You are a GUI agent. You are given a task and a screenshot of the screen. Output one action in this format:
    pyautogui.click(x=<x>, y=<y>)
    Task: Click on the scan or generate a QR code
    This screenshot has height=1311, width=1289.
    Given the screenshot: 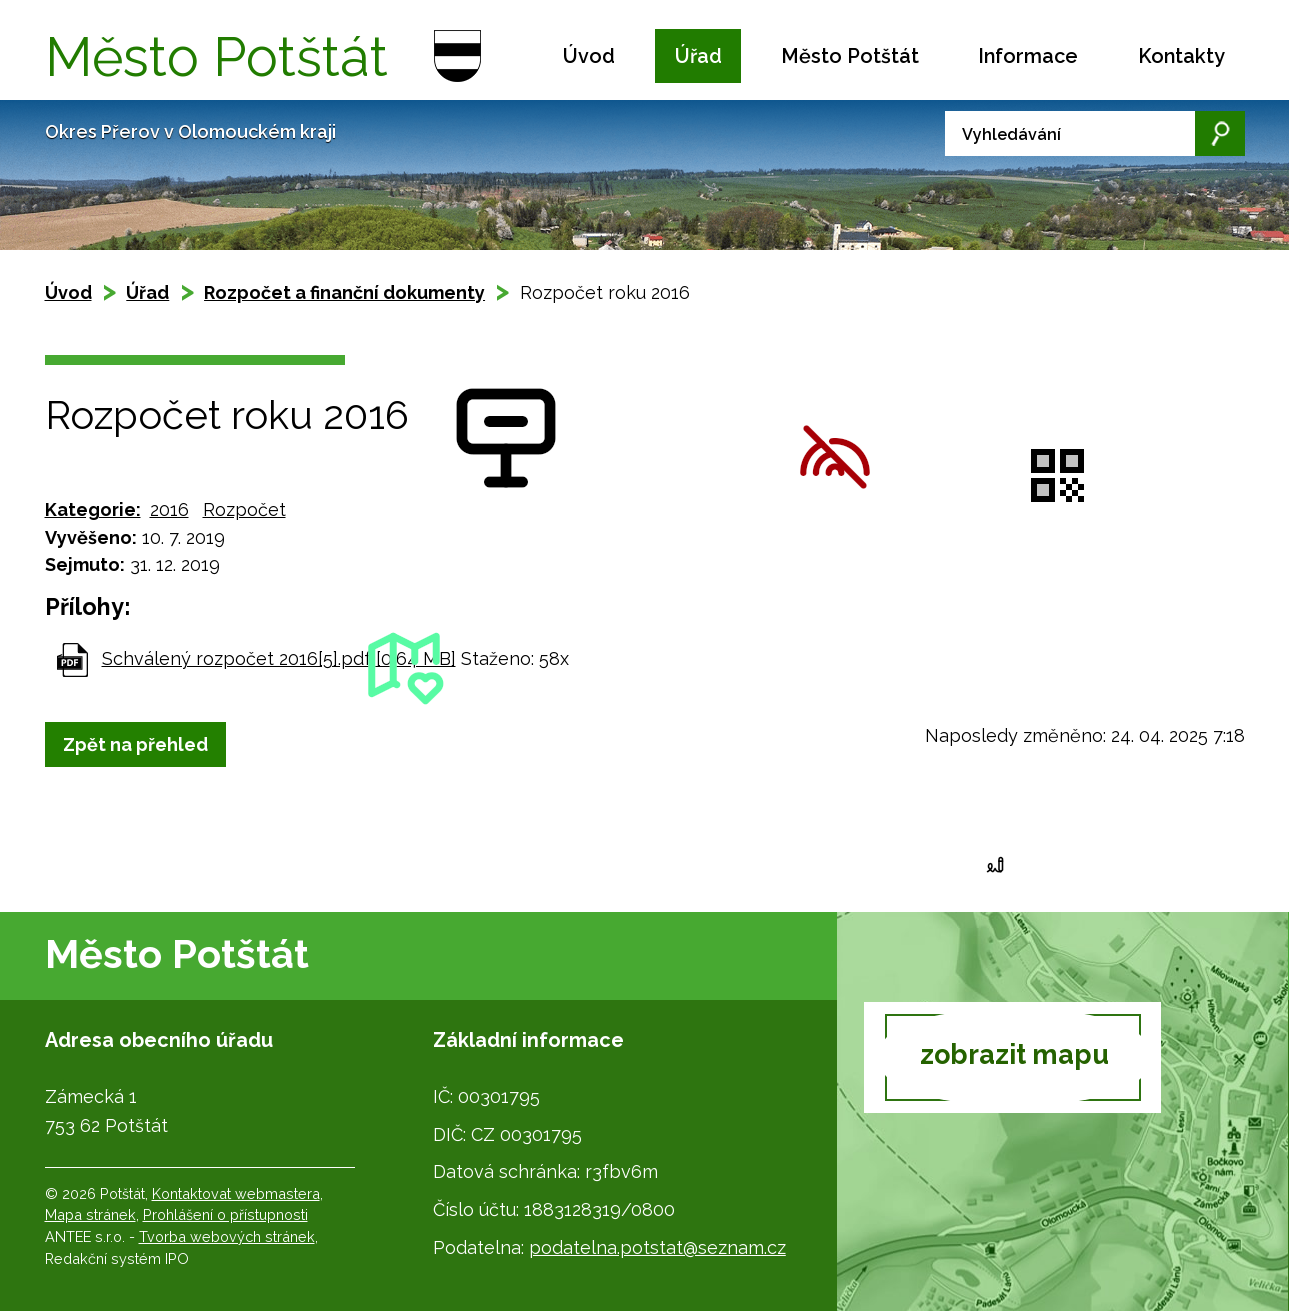 What is the action you would take?
    pyautogui.click(x=1057, y=475)
    